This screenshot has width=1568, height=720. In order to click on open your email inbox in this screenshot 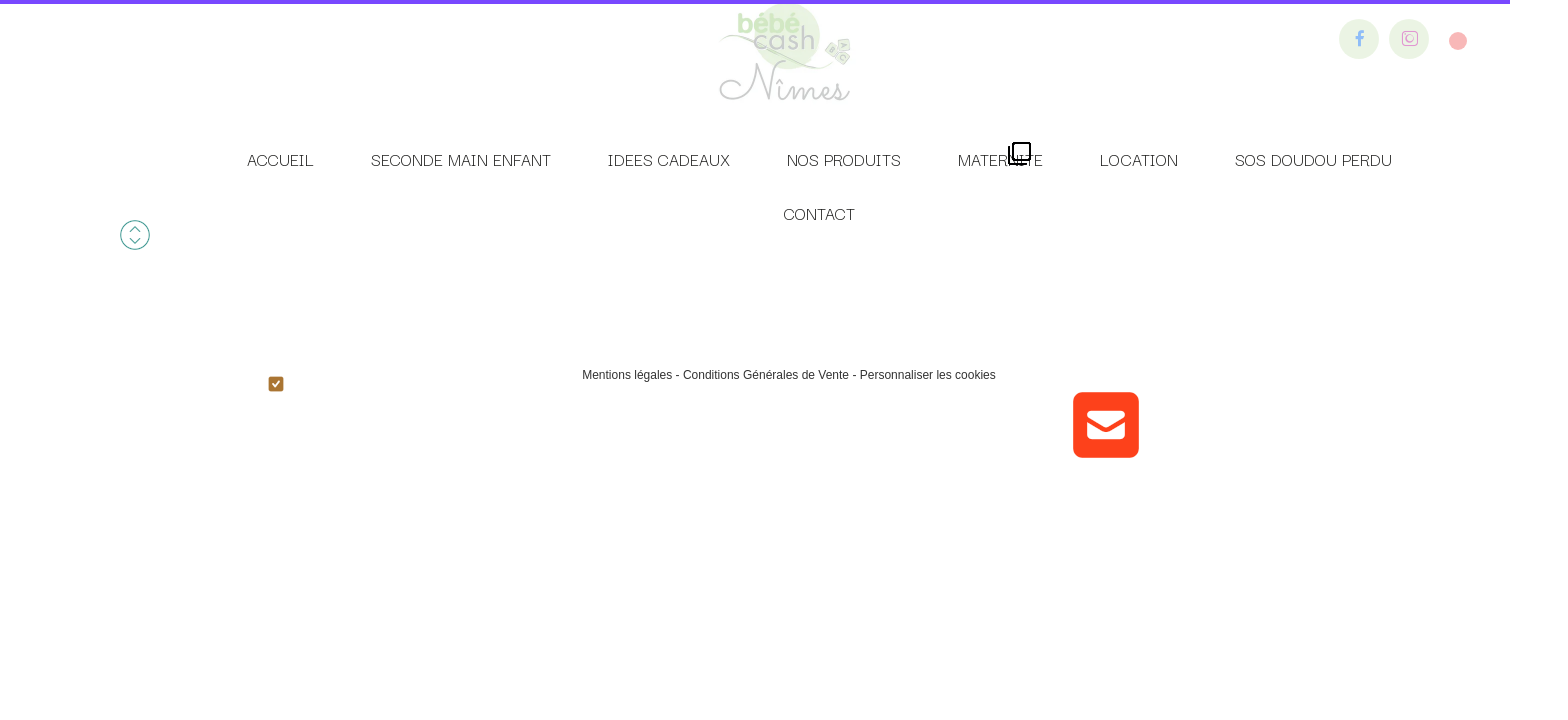, I will do `click(1106, 425)`.